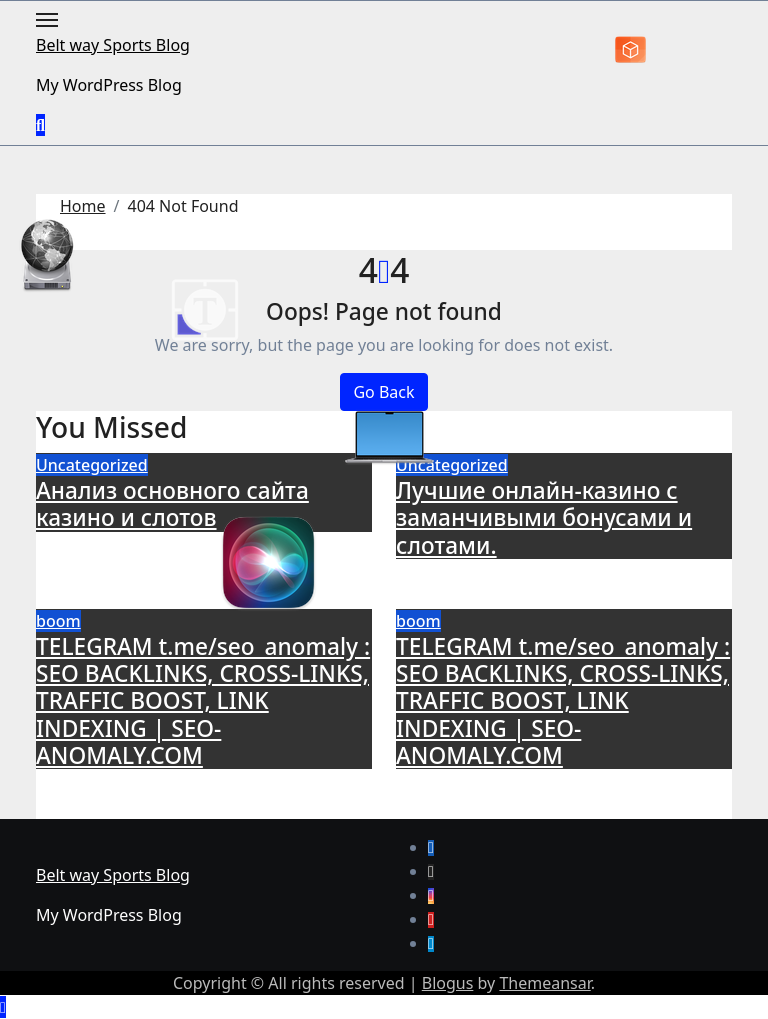  Describe the element at coordinates (630, 48) in the screenshot. I see `open a 3D model file` at that location.